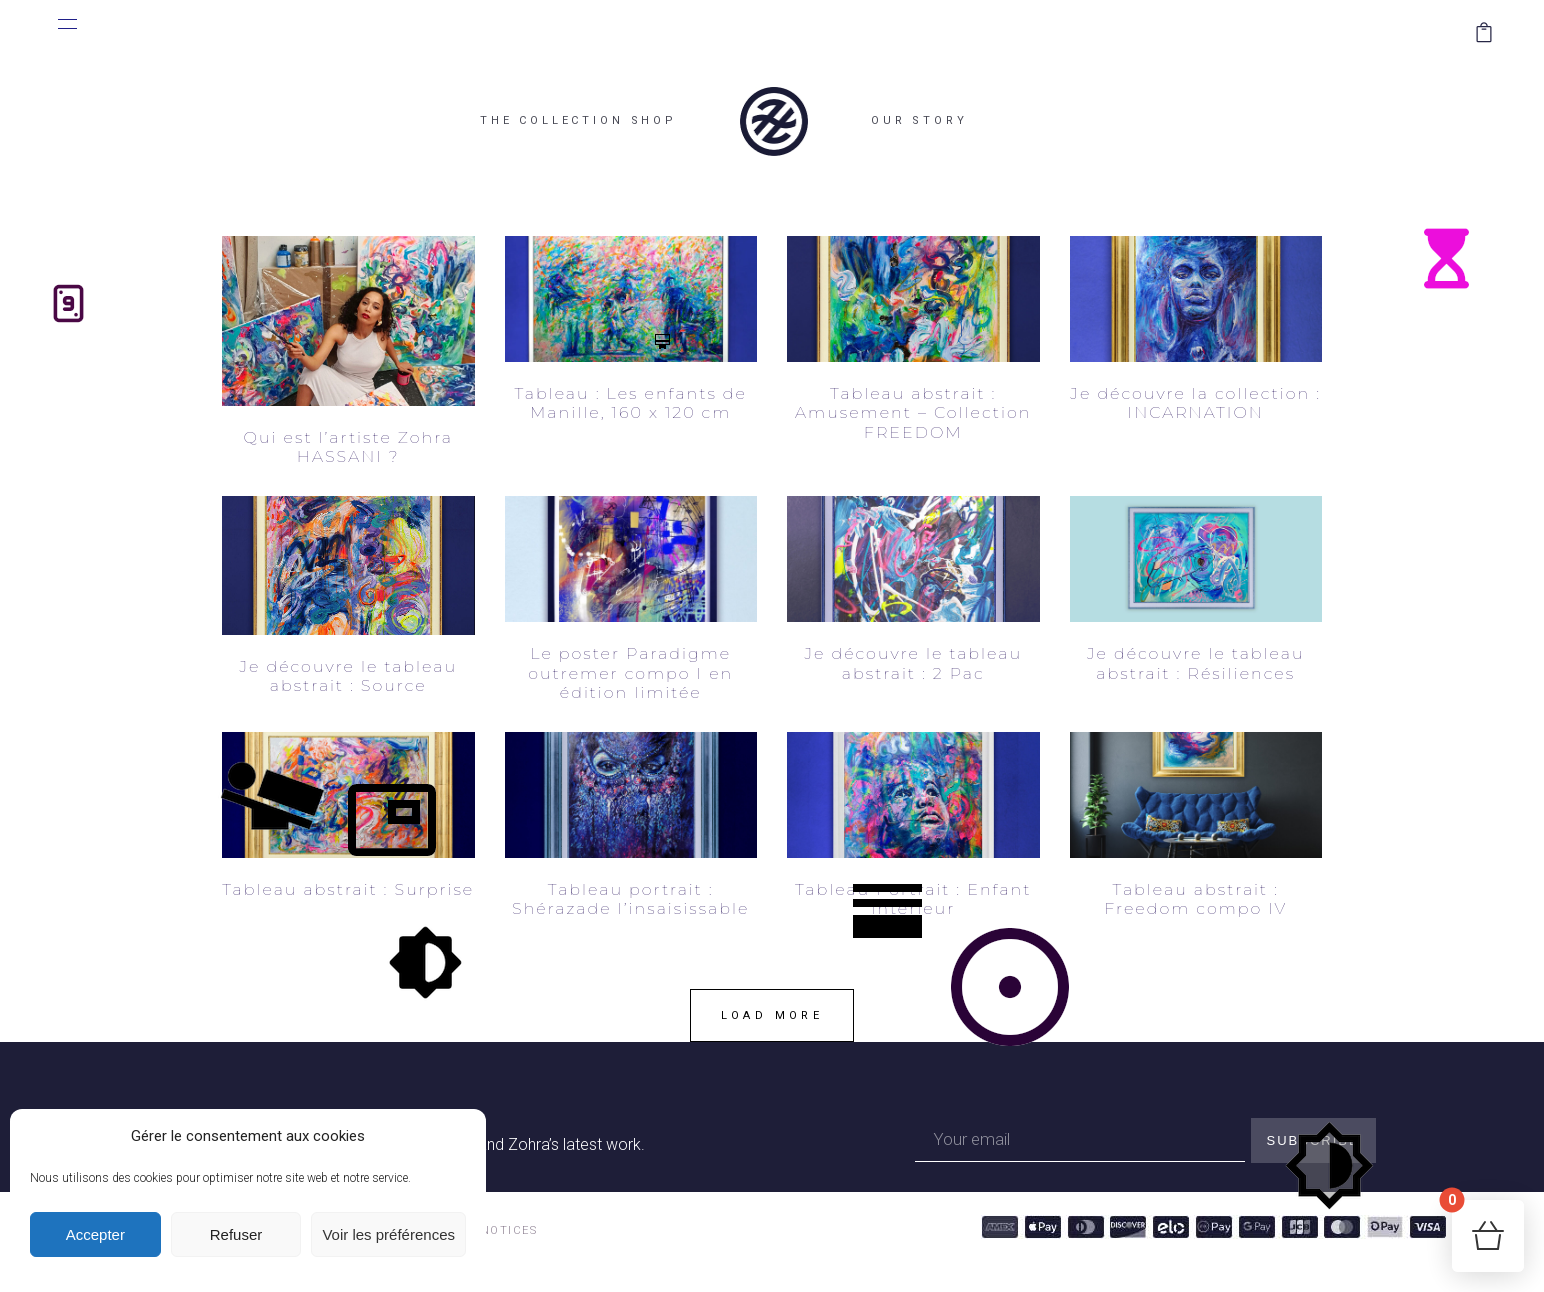  Describe the element at coordinates (887, 911) in the screenshot. I see `split view horizontally` at that location.